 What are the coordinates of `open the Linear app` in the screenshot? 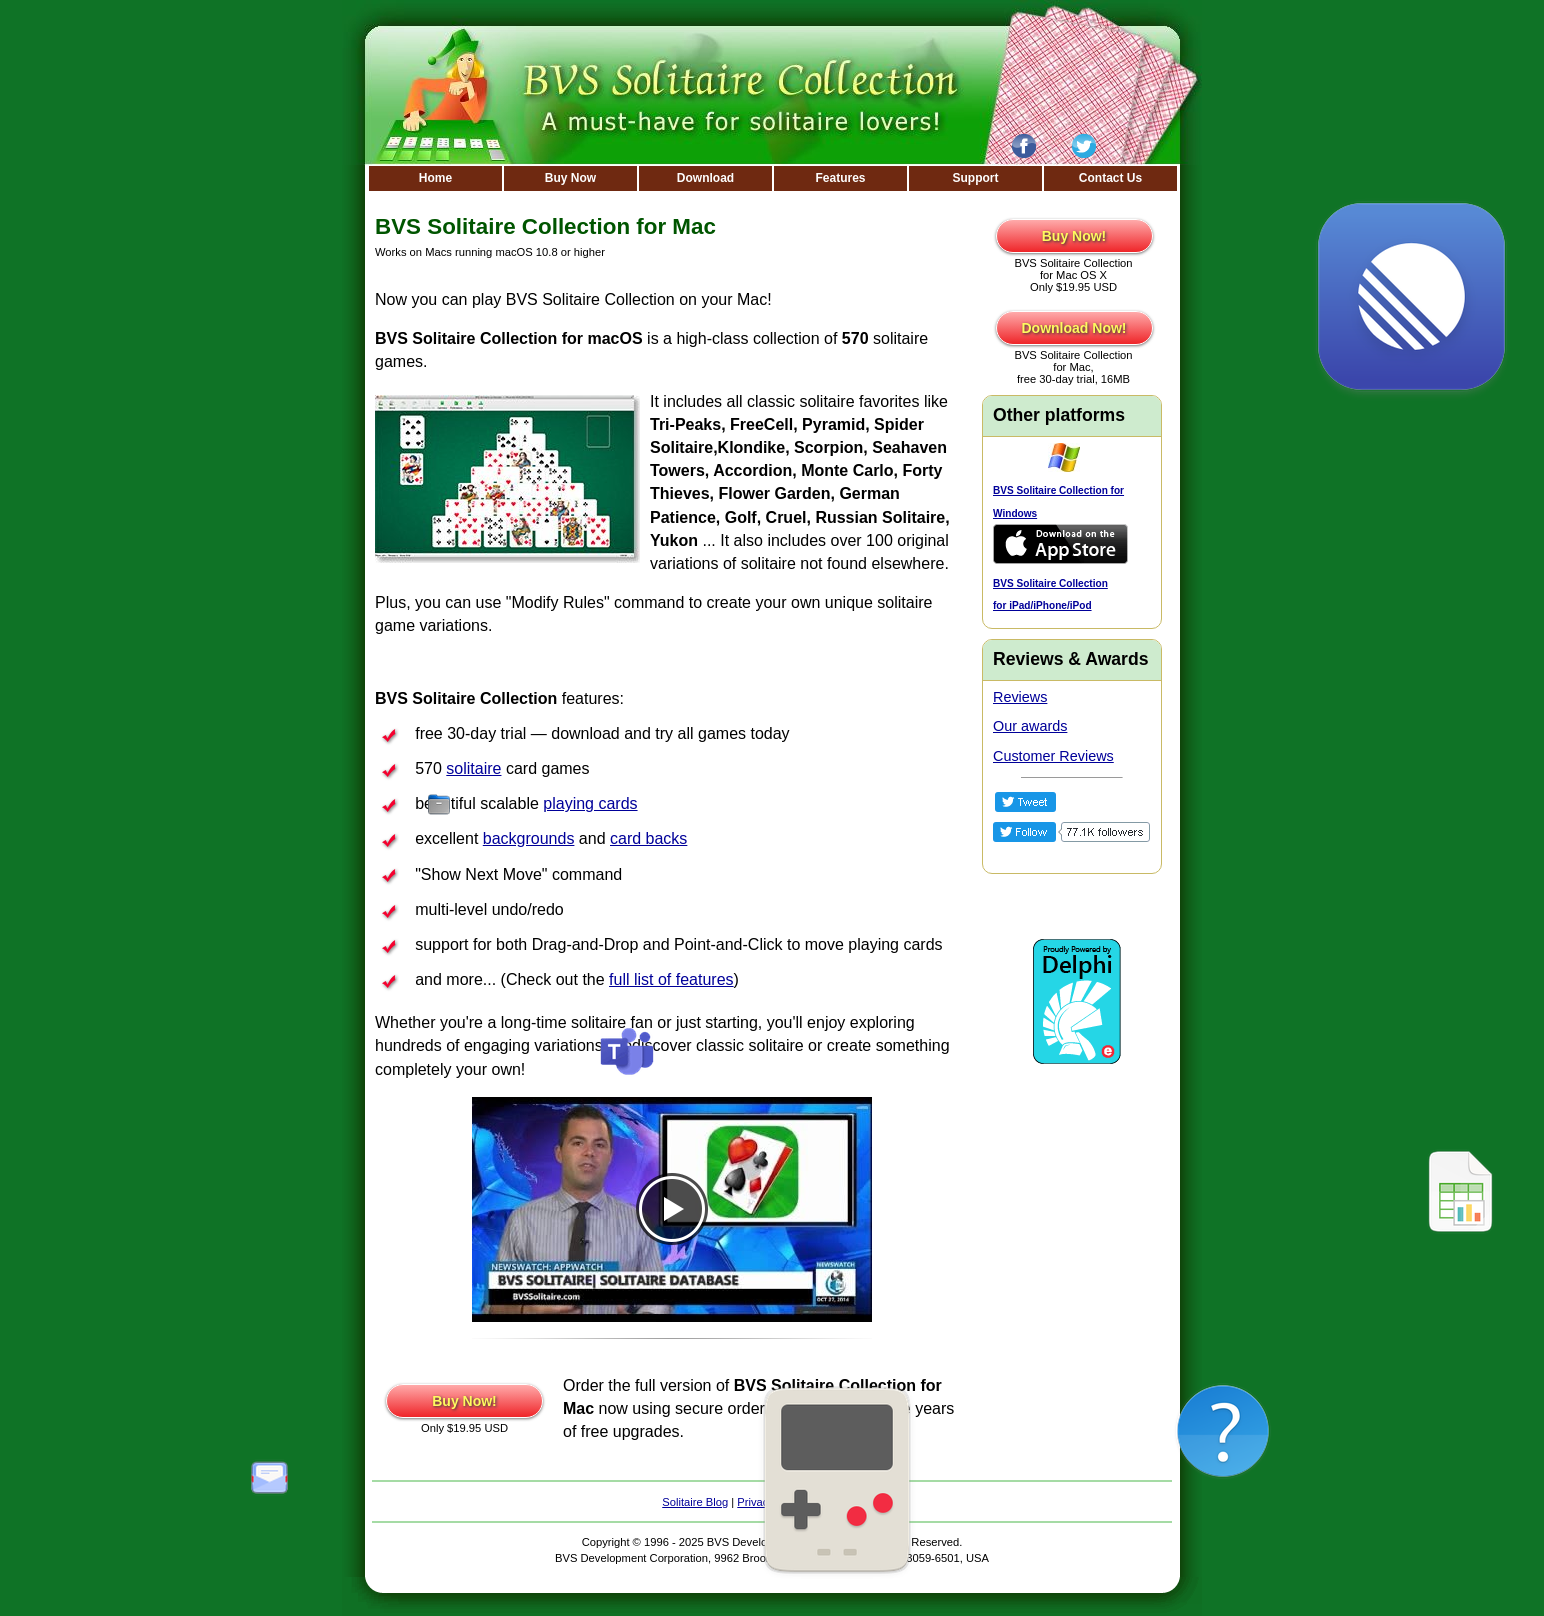 It's located at (1411, 296).